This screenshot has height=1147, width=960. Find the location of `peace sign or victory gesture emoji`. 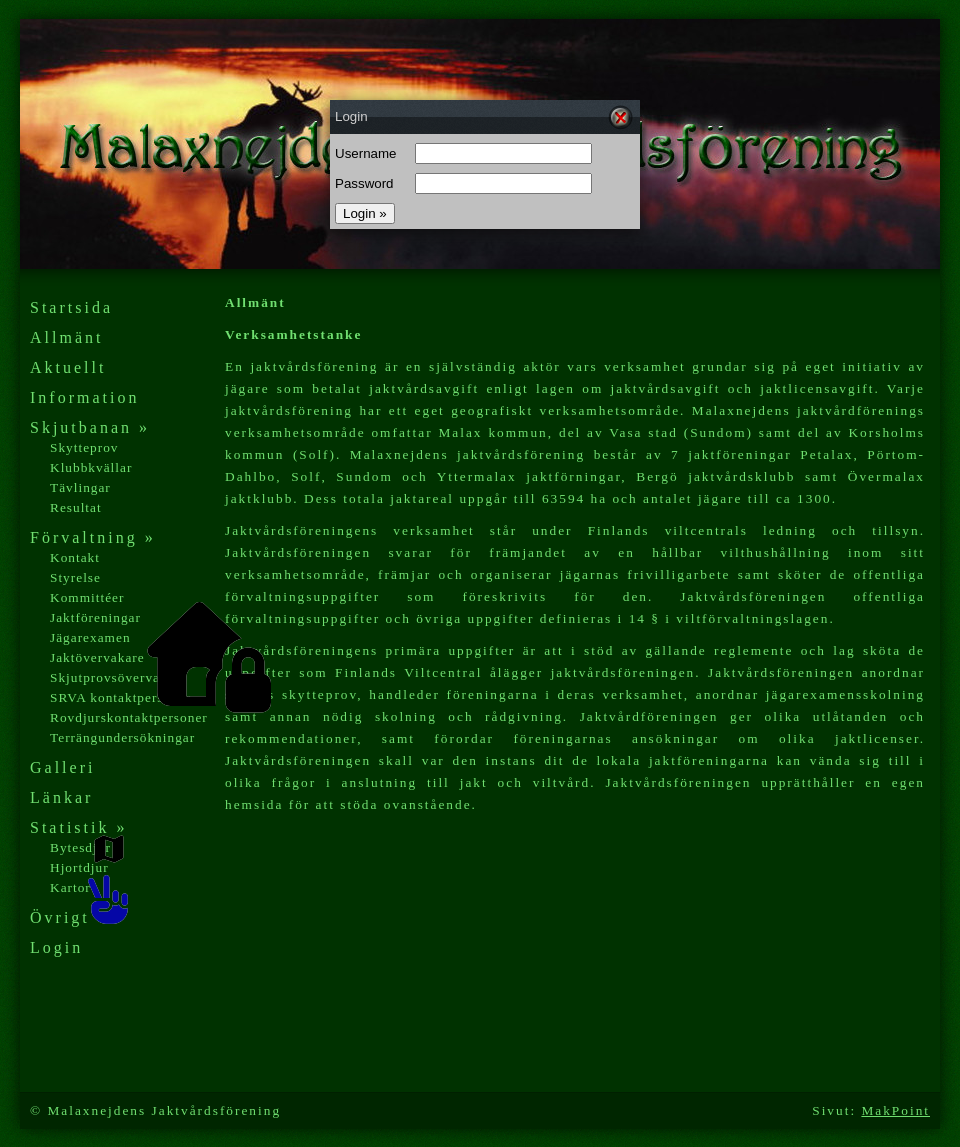

peace sign or victory gesture emoji is located at coordinates (109, 899).